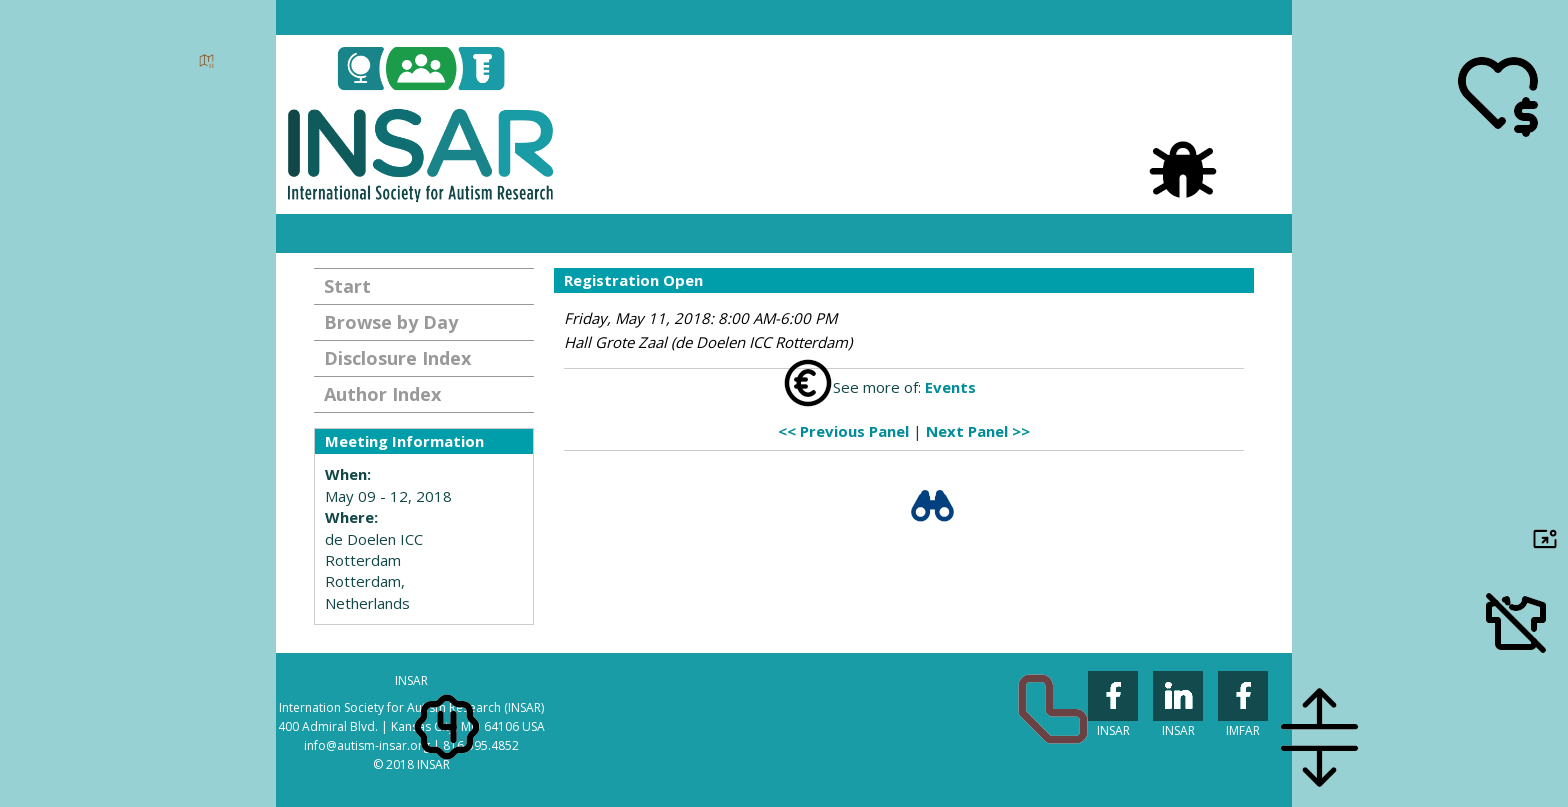  Describe the element at coordinates (808, 383) in the screenshot. I see `view balance in euros` at that location.